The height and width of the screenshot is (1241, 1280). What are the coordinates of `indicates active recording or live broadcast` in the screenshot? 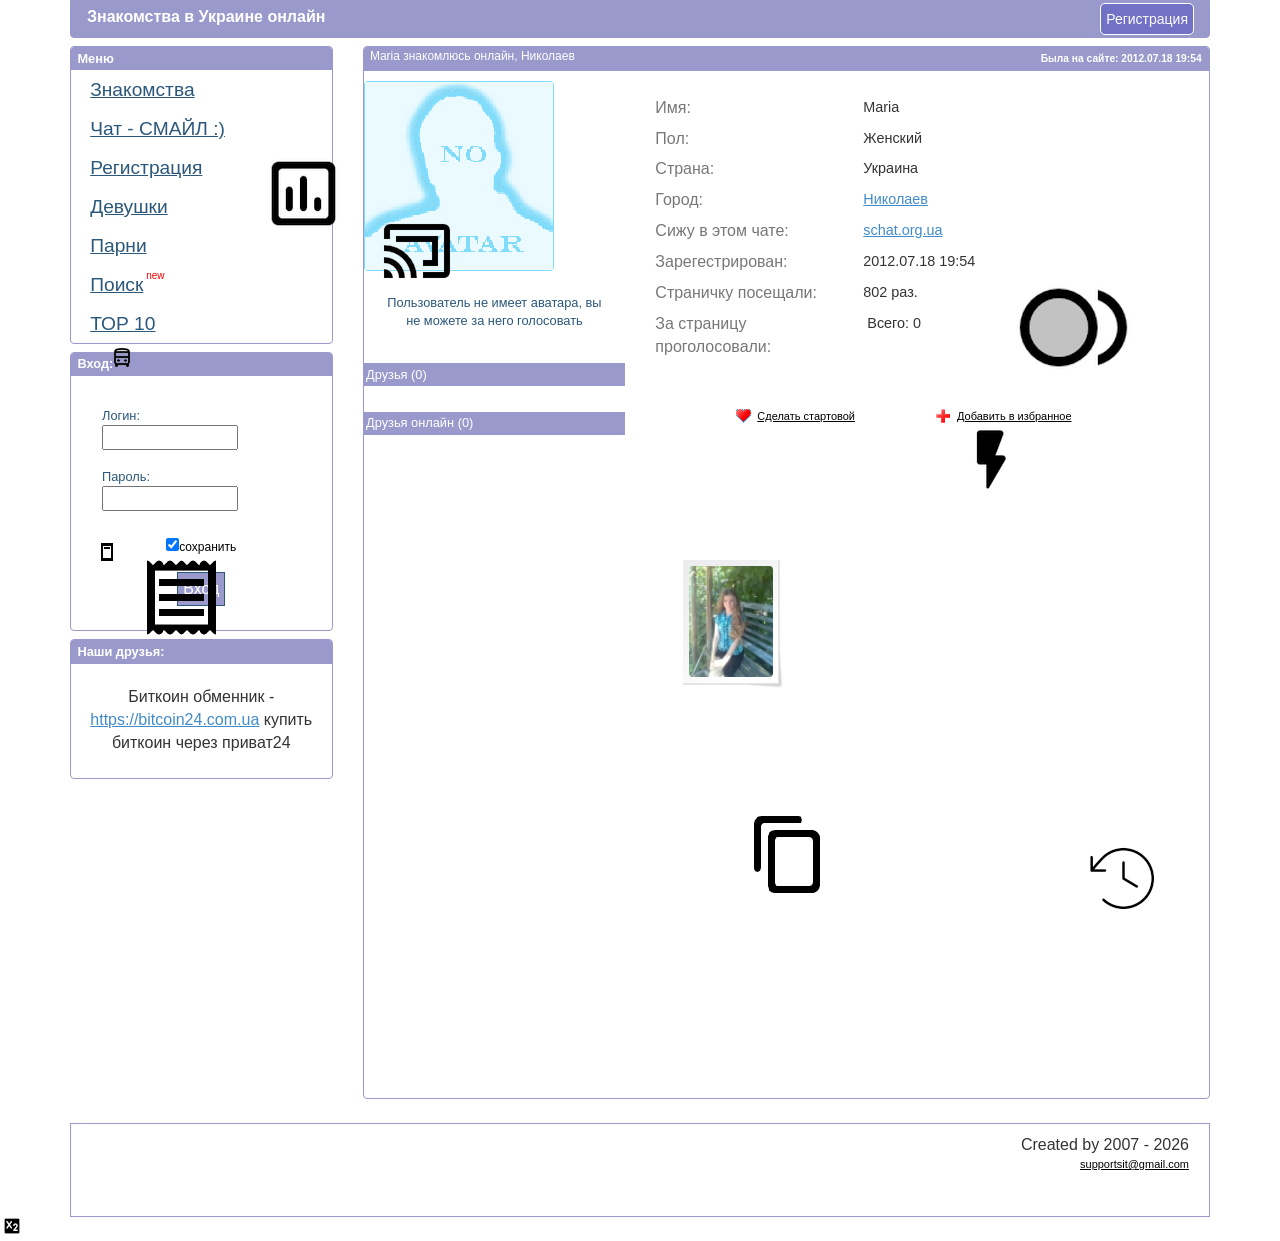 It's located at (1073, 327).